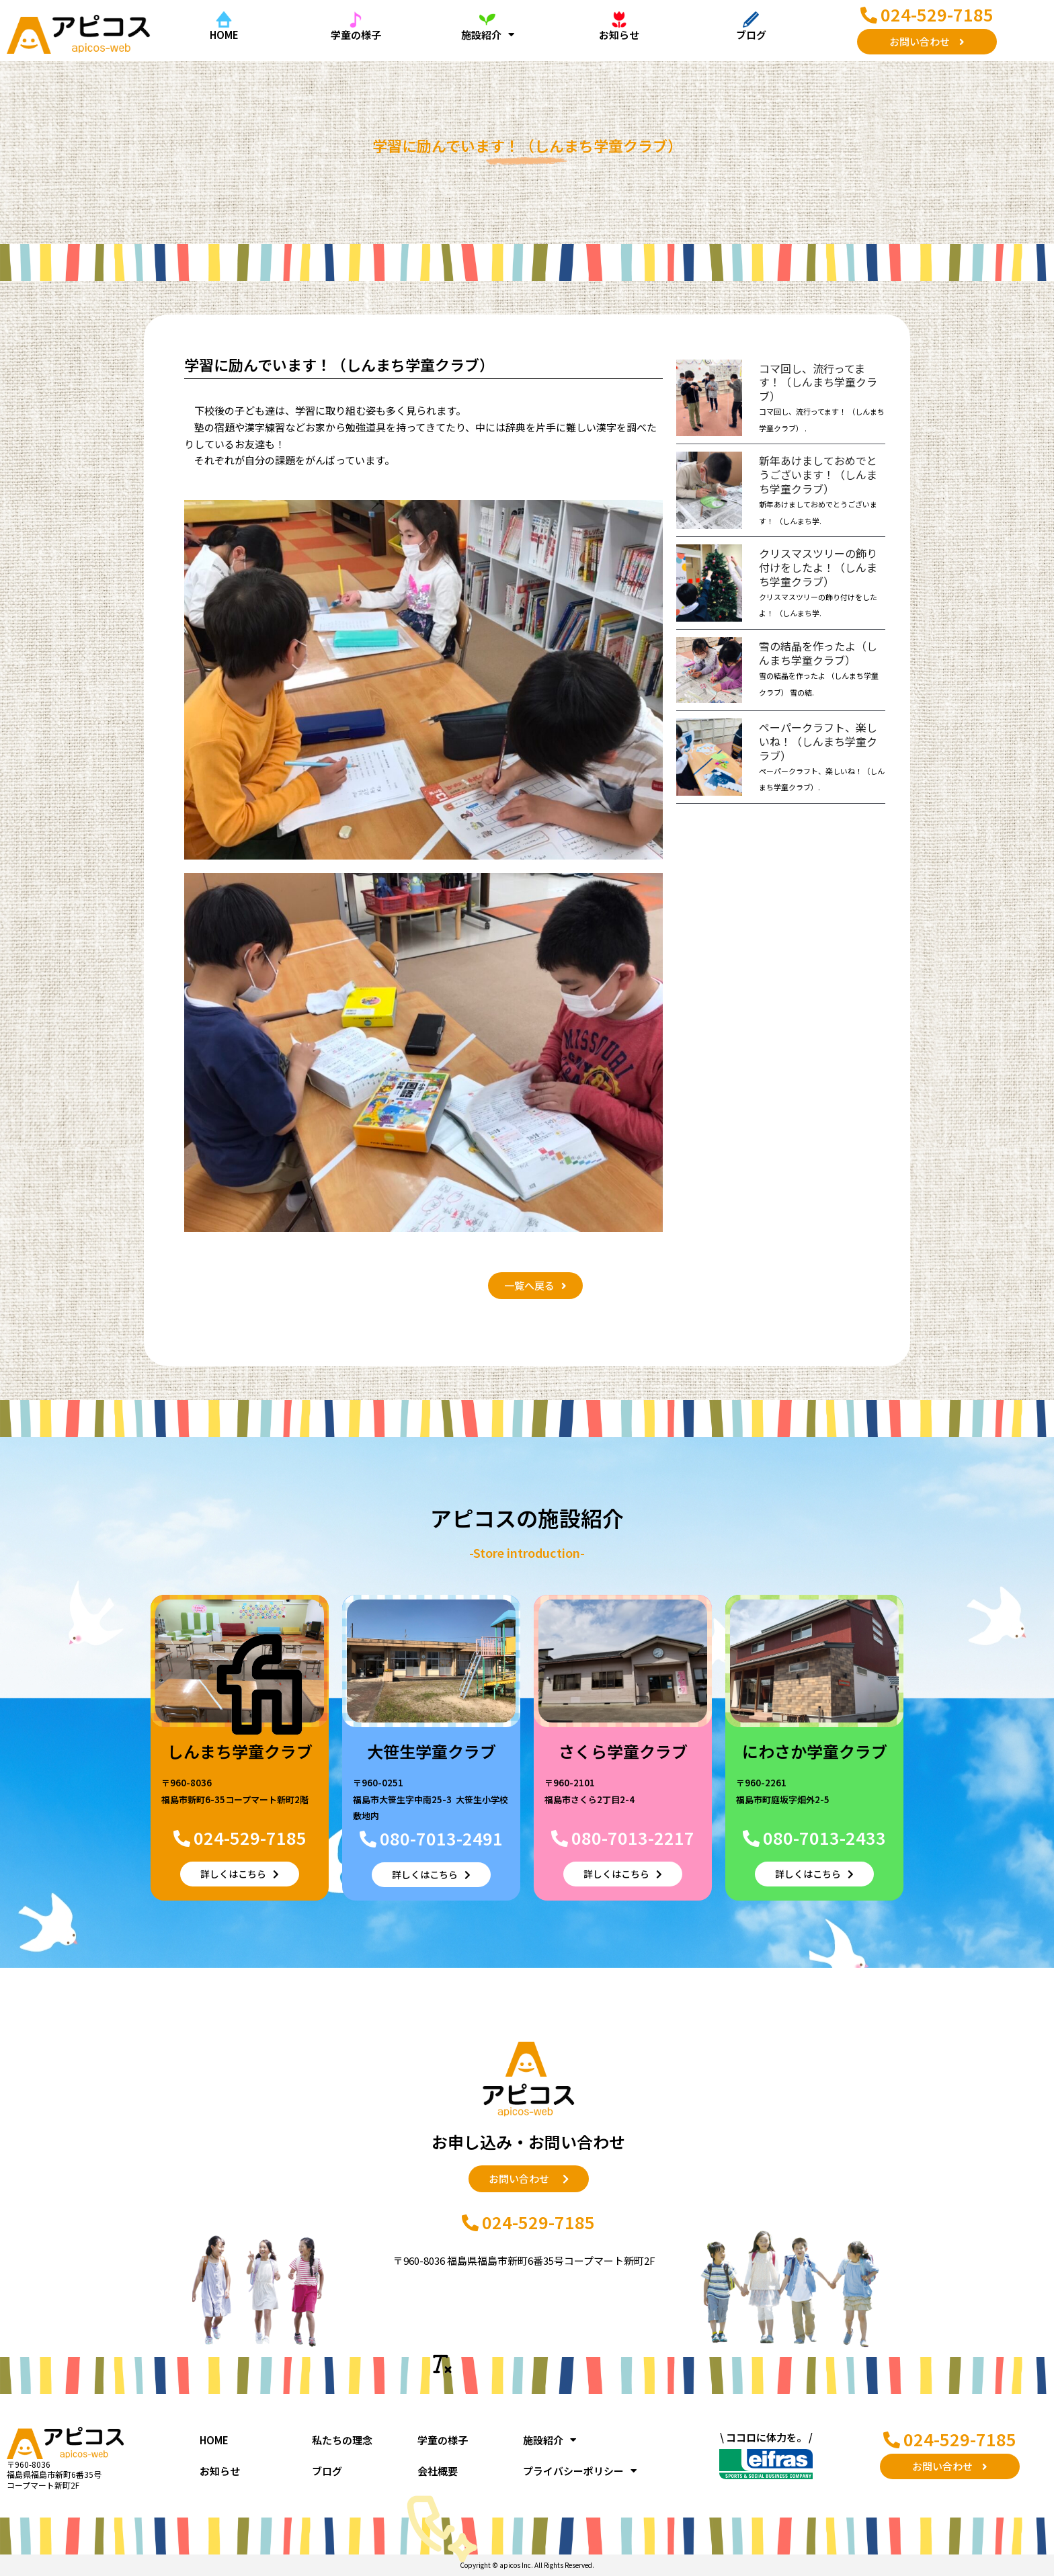 The height and width of the screenshot is (2576, 1054). Describe the element at coordinates (440, 2364) in the screenshot. I see `clear text formatting` at that location.